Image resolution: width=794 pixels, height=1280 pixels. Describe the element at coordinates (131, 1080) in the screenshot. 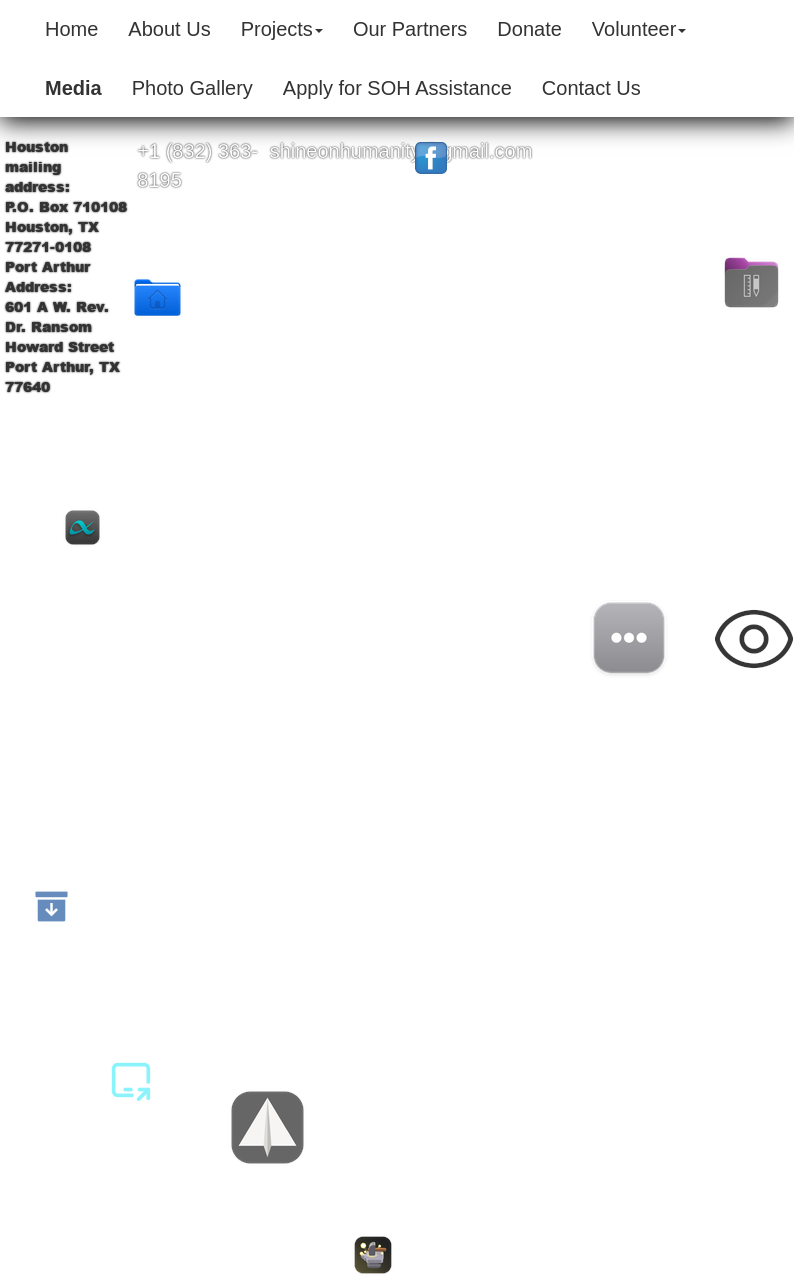

I see `share content from tablet to another device` at that location.